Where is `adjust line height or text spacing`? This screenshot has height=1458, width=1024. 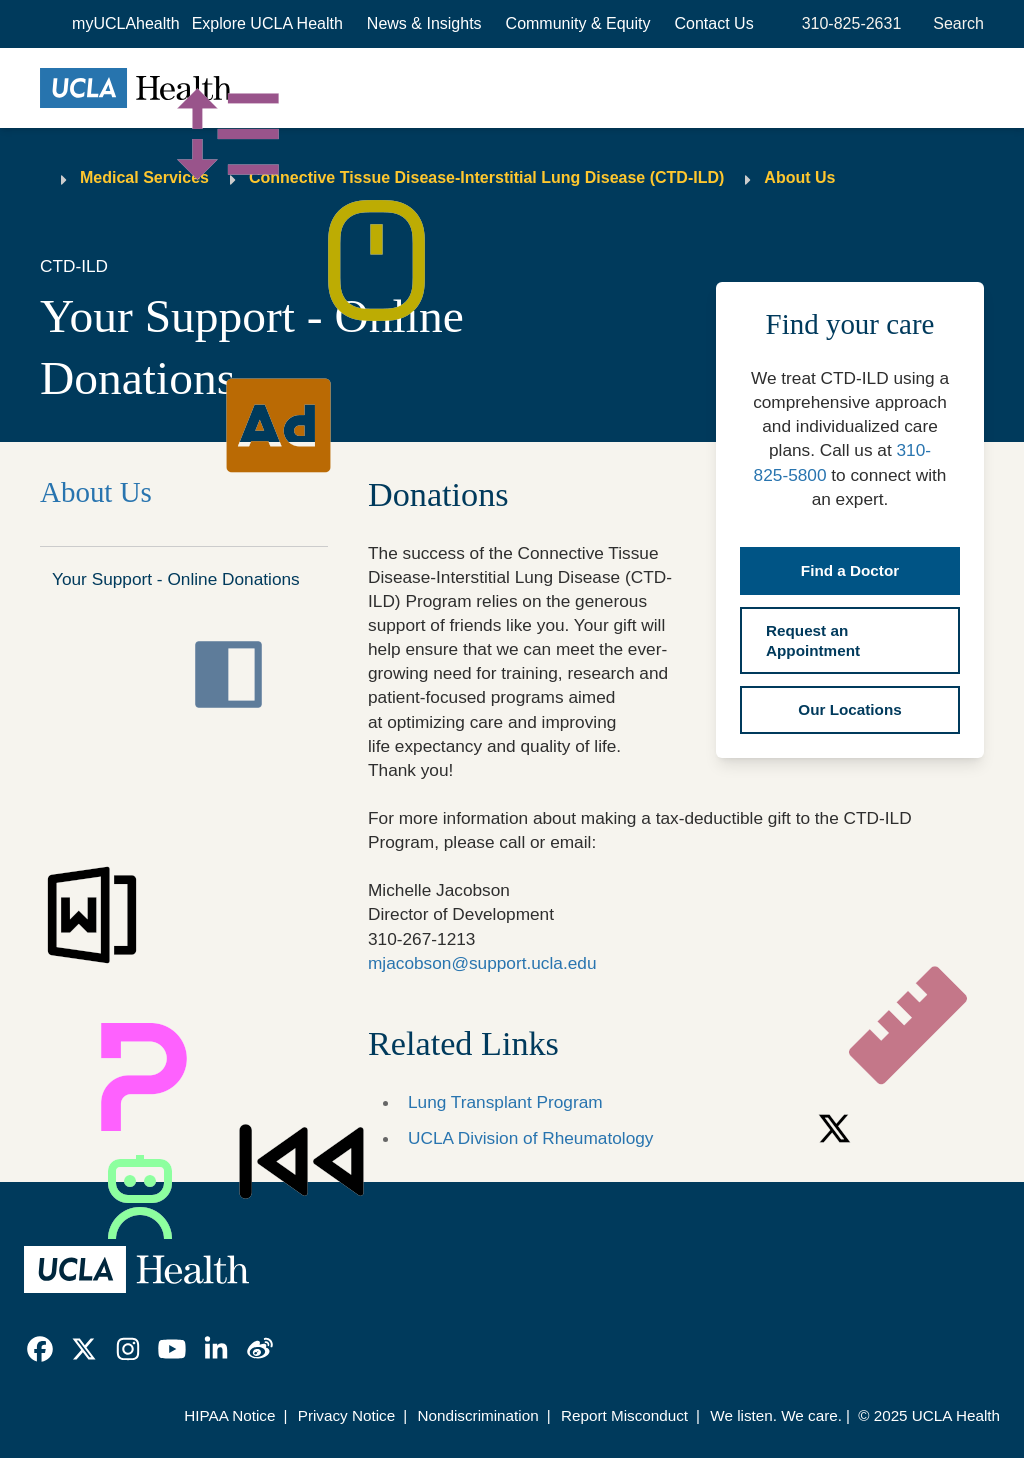 adjust line height or text spacing is located at coordinates (233, 134).